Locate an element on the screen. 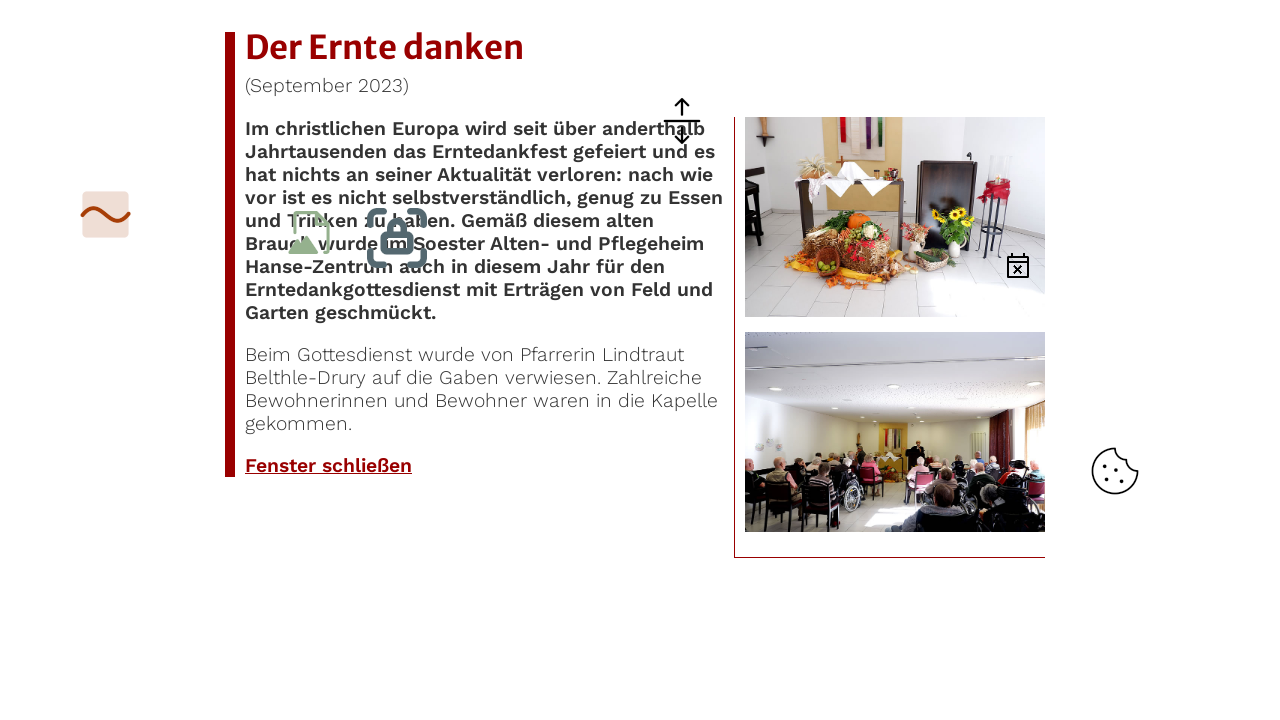 The image size is (1280, 720). expand content vertically is located at coordinates (682, 121).